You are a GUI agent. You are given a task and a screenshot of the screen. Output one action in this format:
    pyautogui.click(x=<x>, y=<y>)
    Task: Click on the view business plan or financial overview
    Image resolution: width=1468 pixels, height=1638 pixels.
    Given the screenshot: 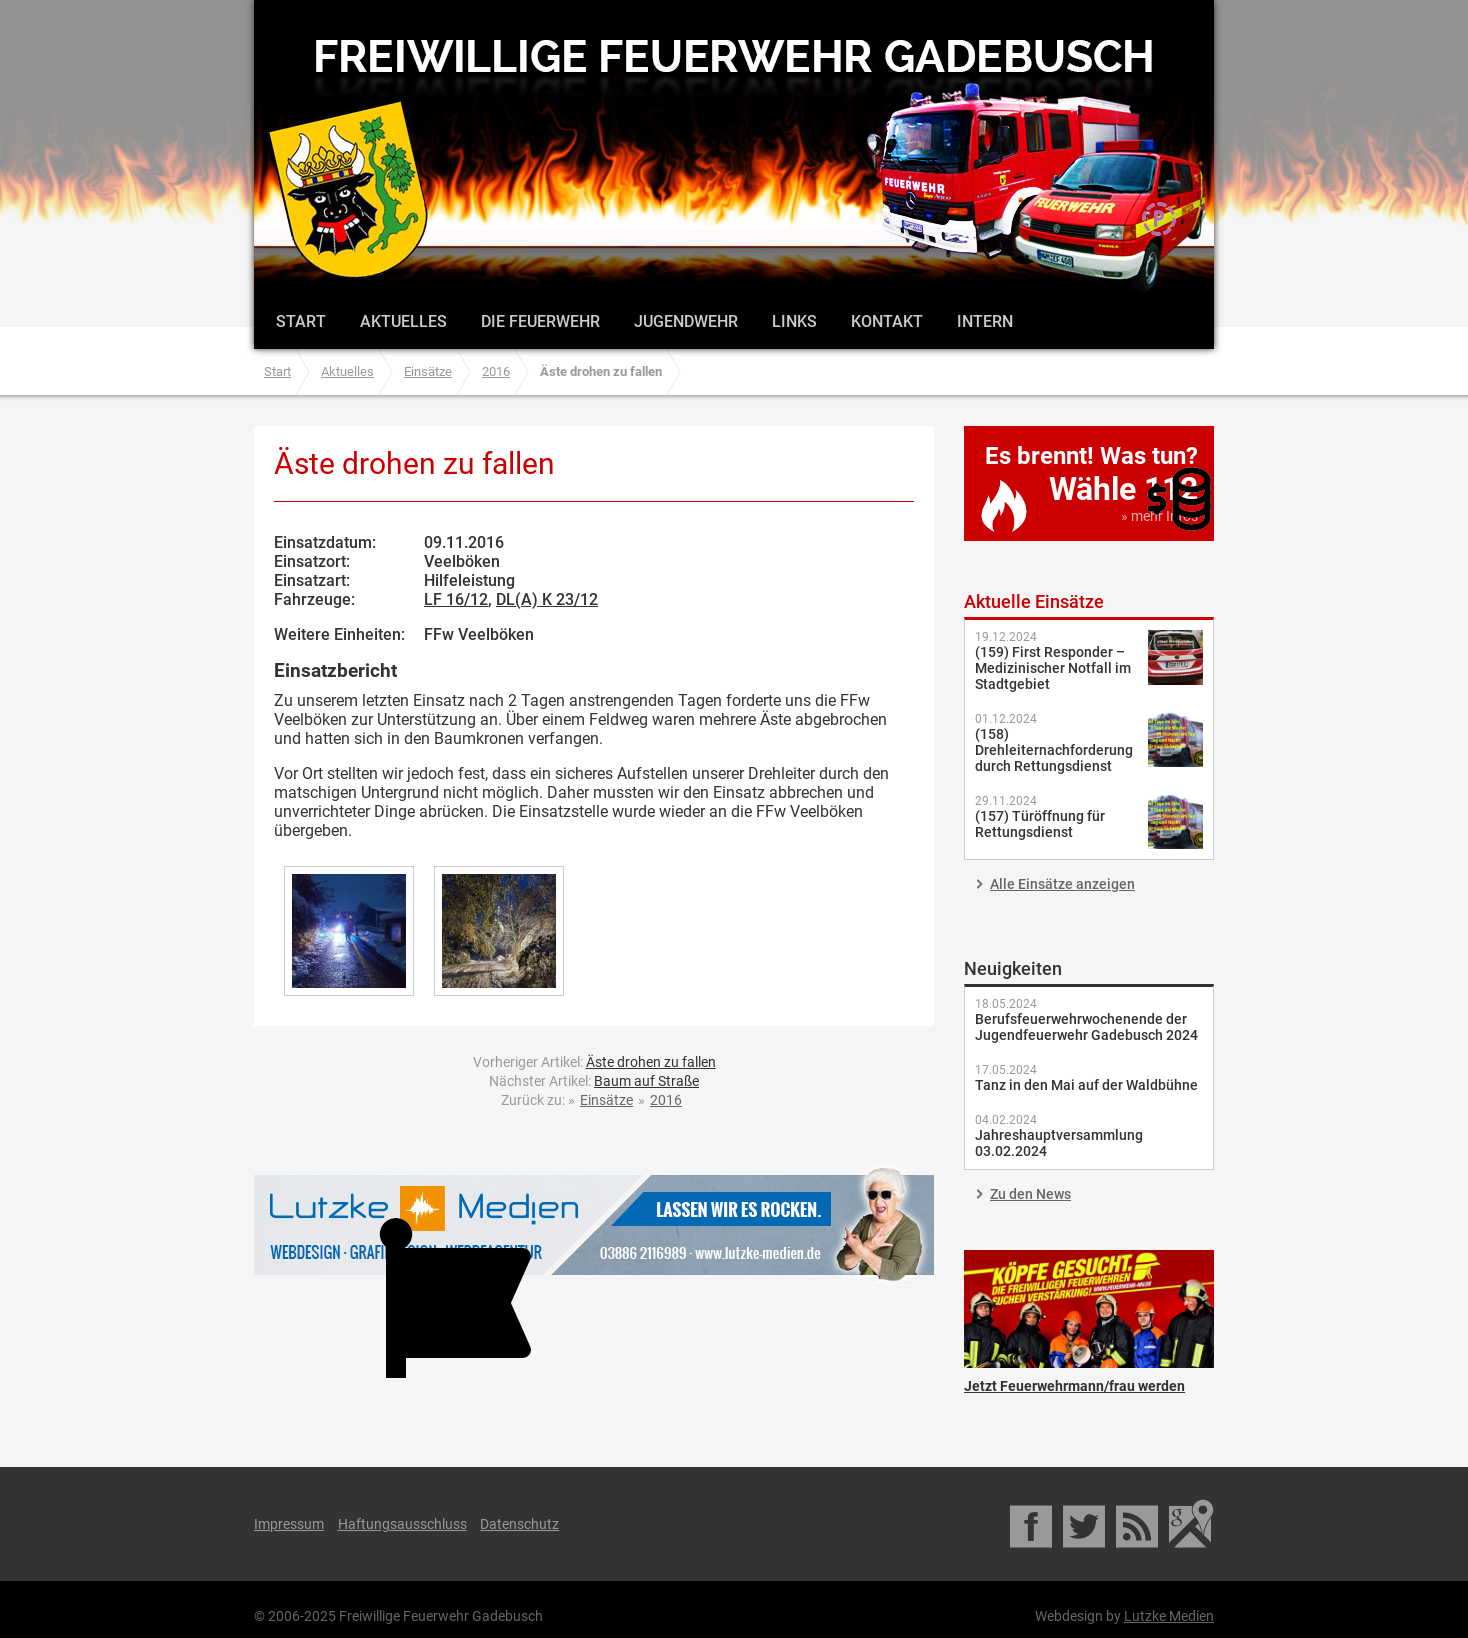 What is the action you would take?
    pyautogui.click(x=1179, y=499)
    